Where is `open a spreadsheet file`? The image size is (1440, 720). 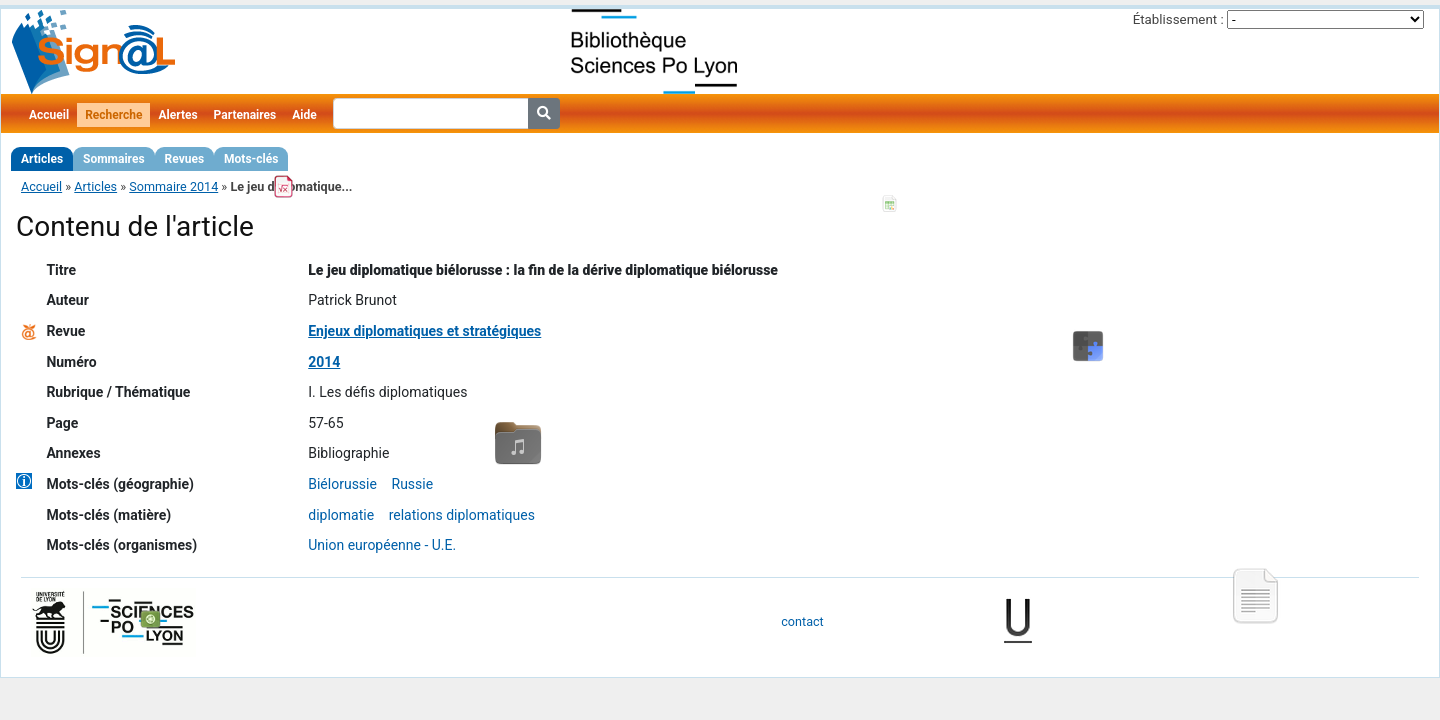 open a spreadsheet file is located at coordinates (889, 203).